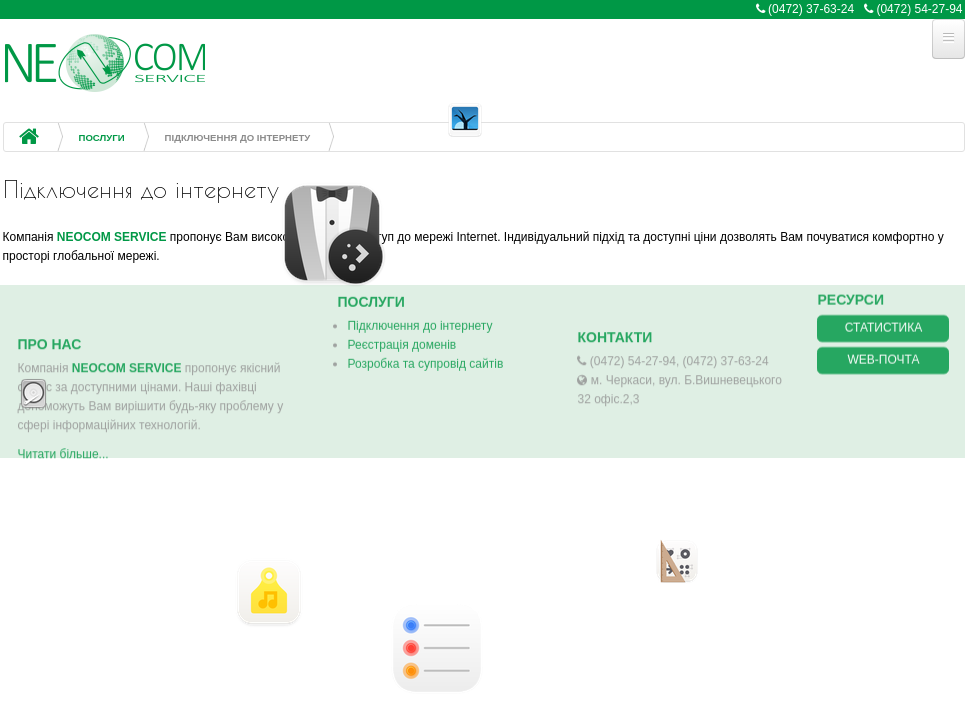 The width and height of the screenshot is (965, 720). Describe the element at coordinates (269, 592) in the screenshot. I see `open ear tag music metadata editor` at that location.